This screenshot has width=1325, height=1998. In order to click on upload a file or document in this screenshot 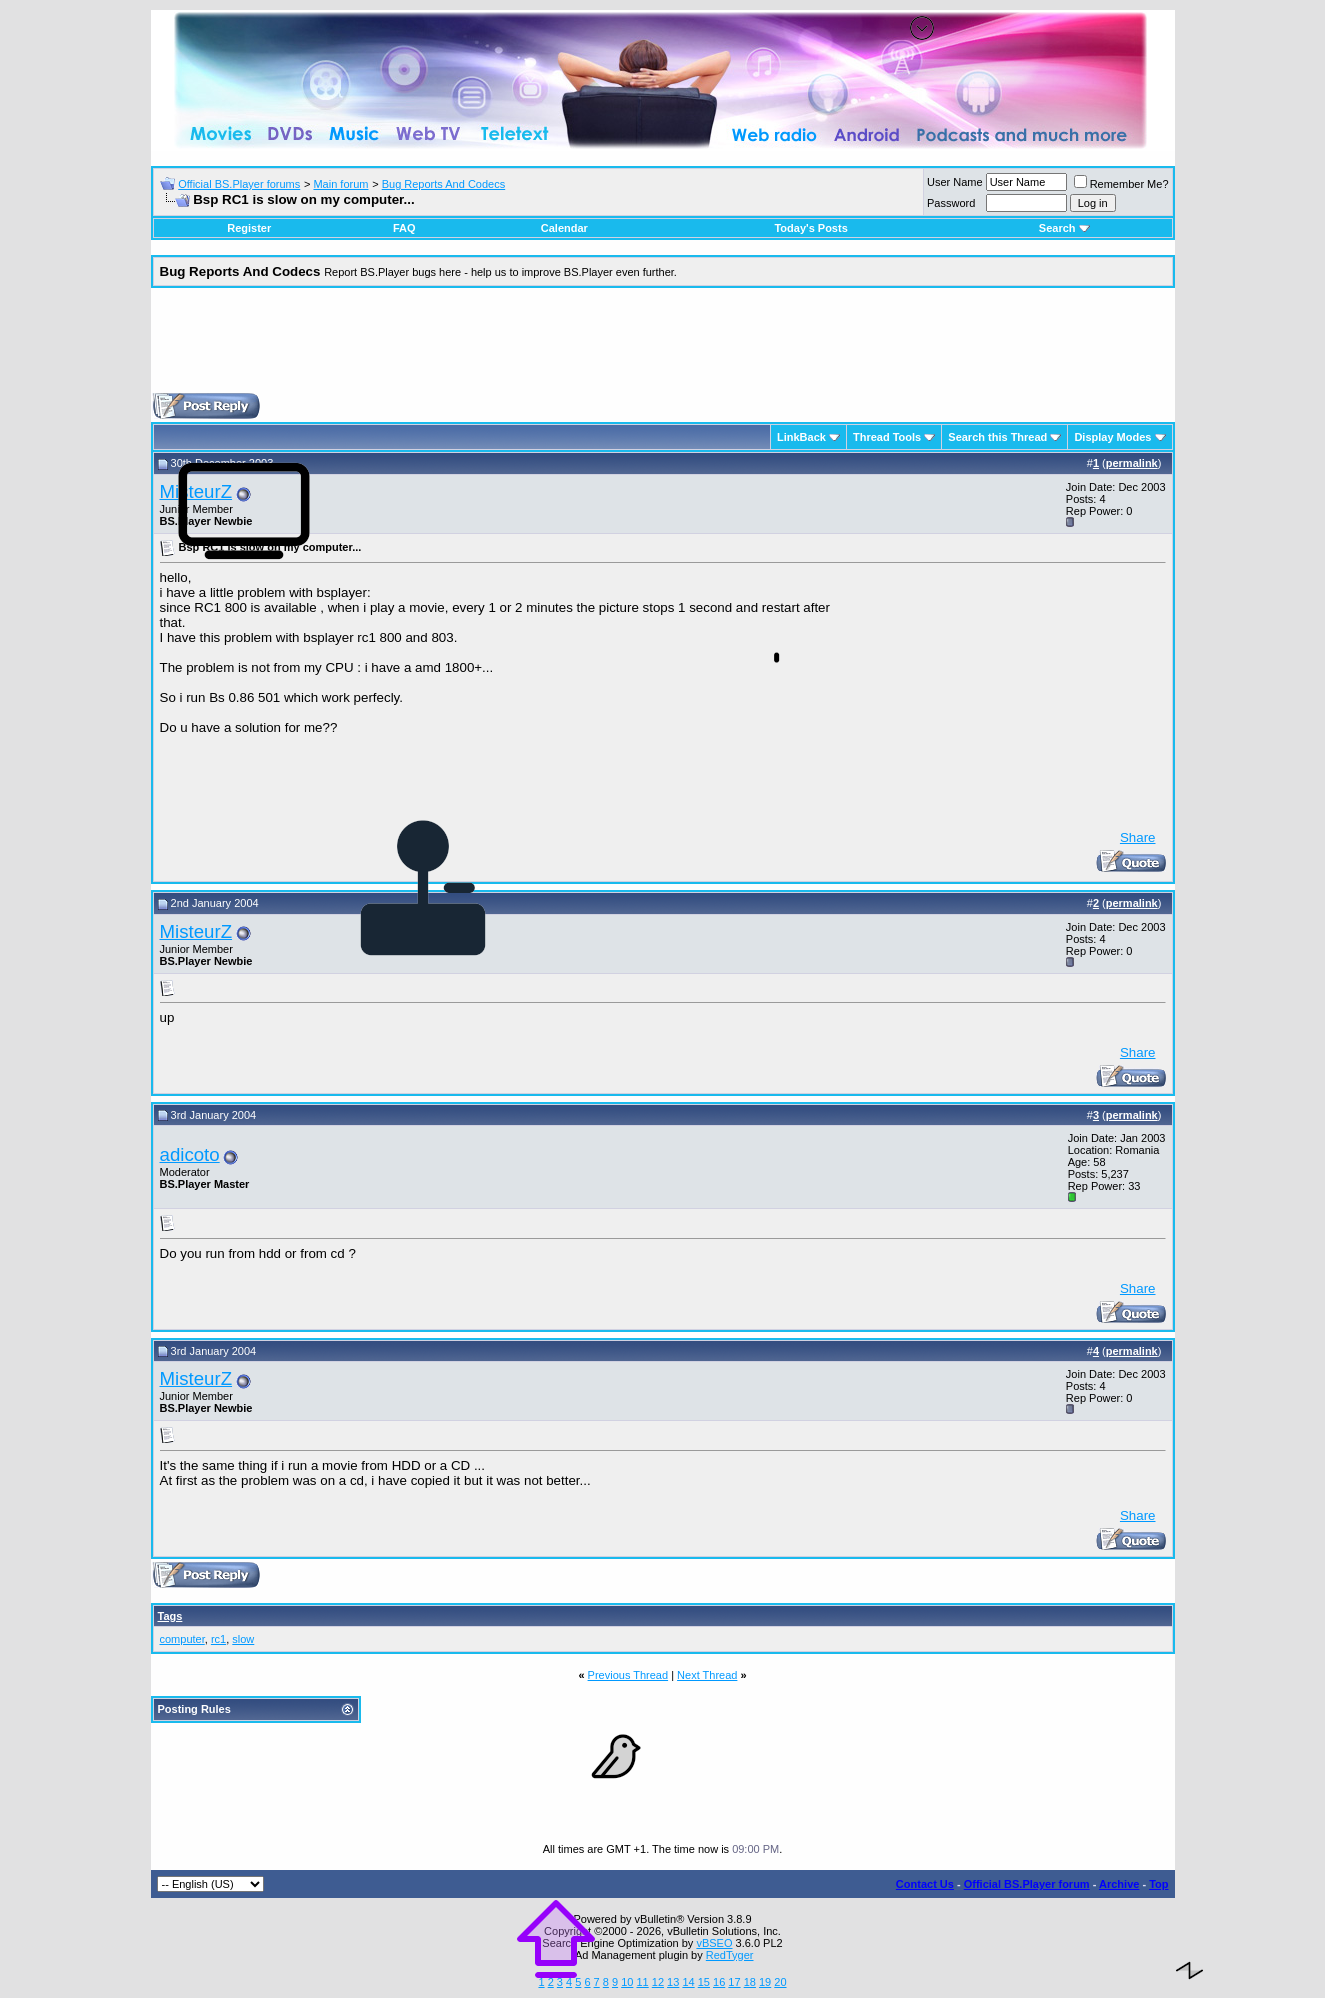, I will do `click(556, 1942)`.